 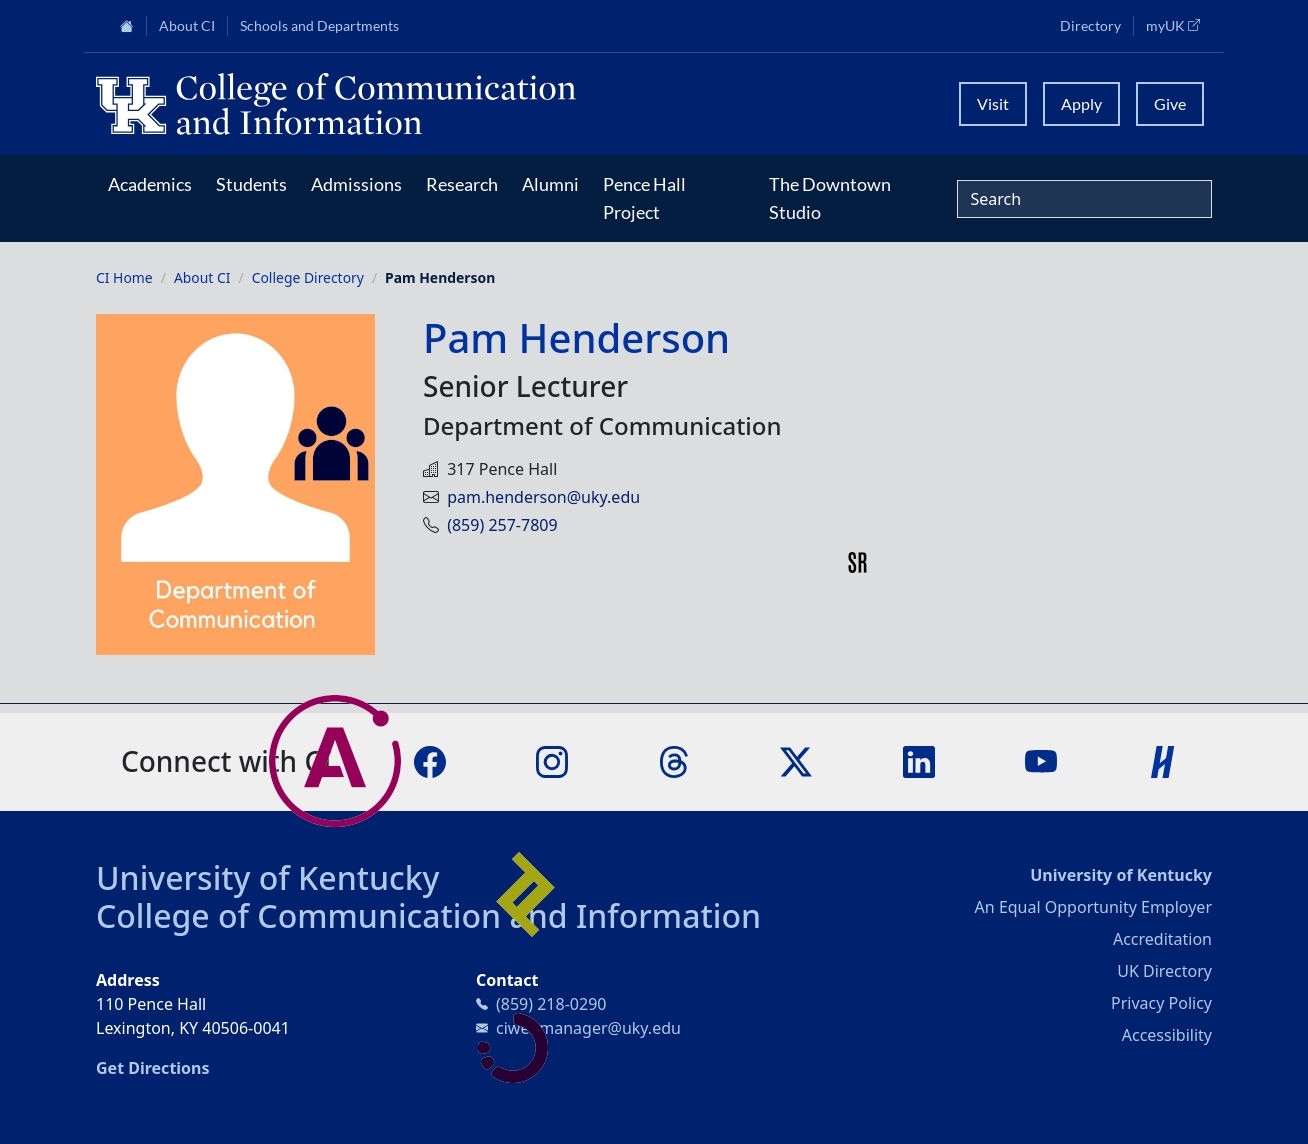 What do you see at coordinates (335, 761) in the screenshot?
I see `Apollo GraphQL branding or logo` at bounding box center [335, 761].